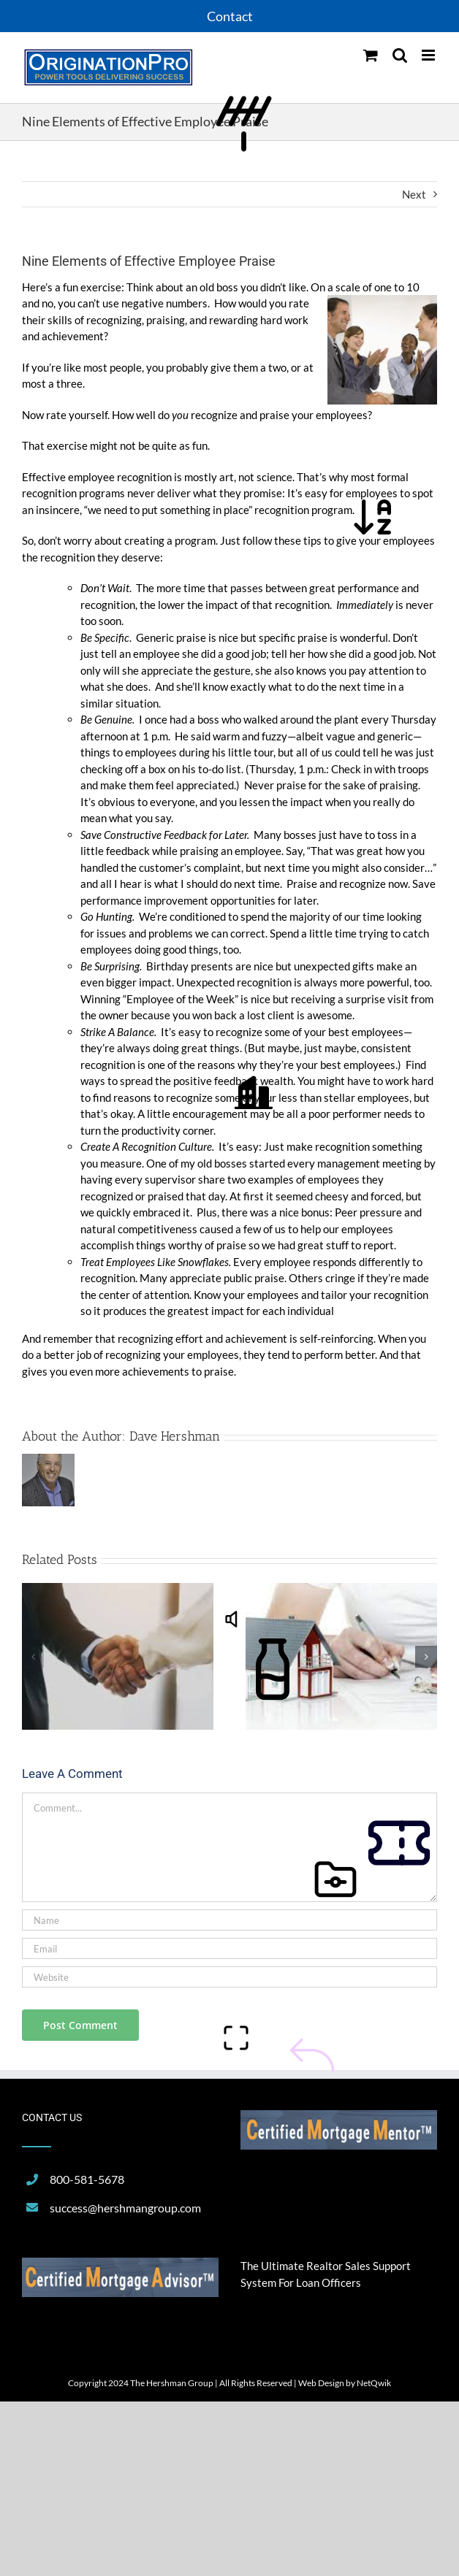 The width and height of the screenshot is (459, 2576). What do you see at coordinates (312, 2055) in the screenshot?
I see `reply to a message` at bounding box center [312, 2055].